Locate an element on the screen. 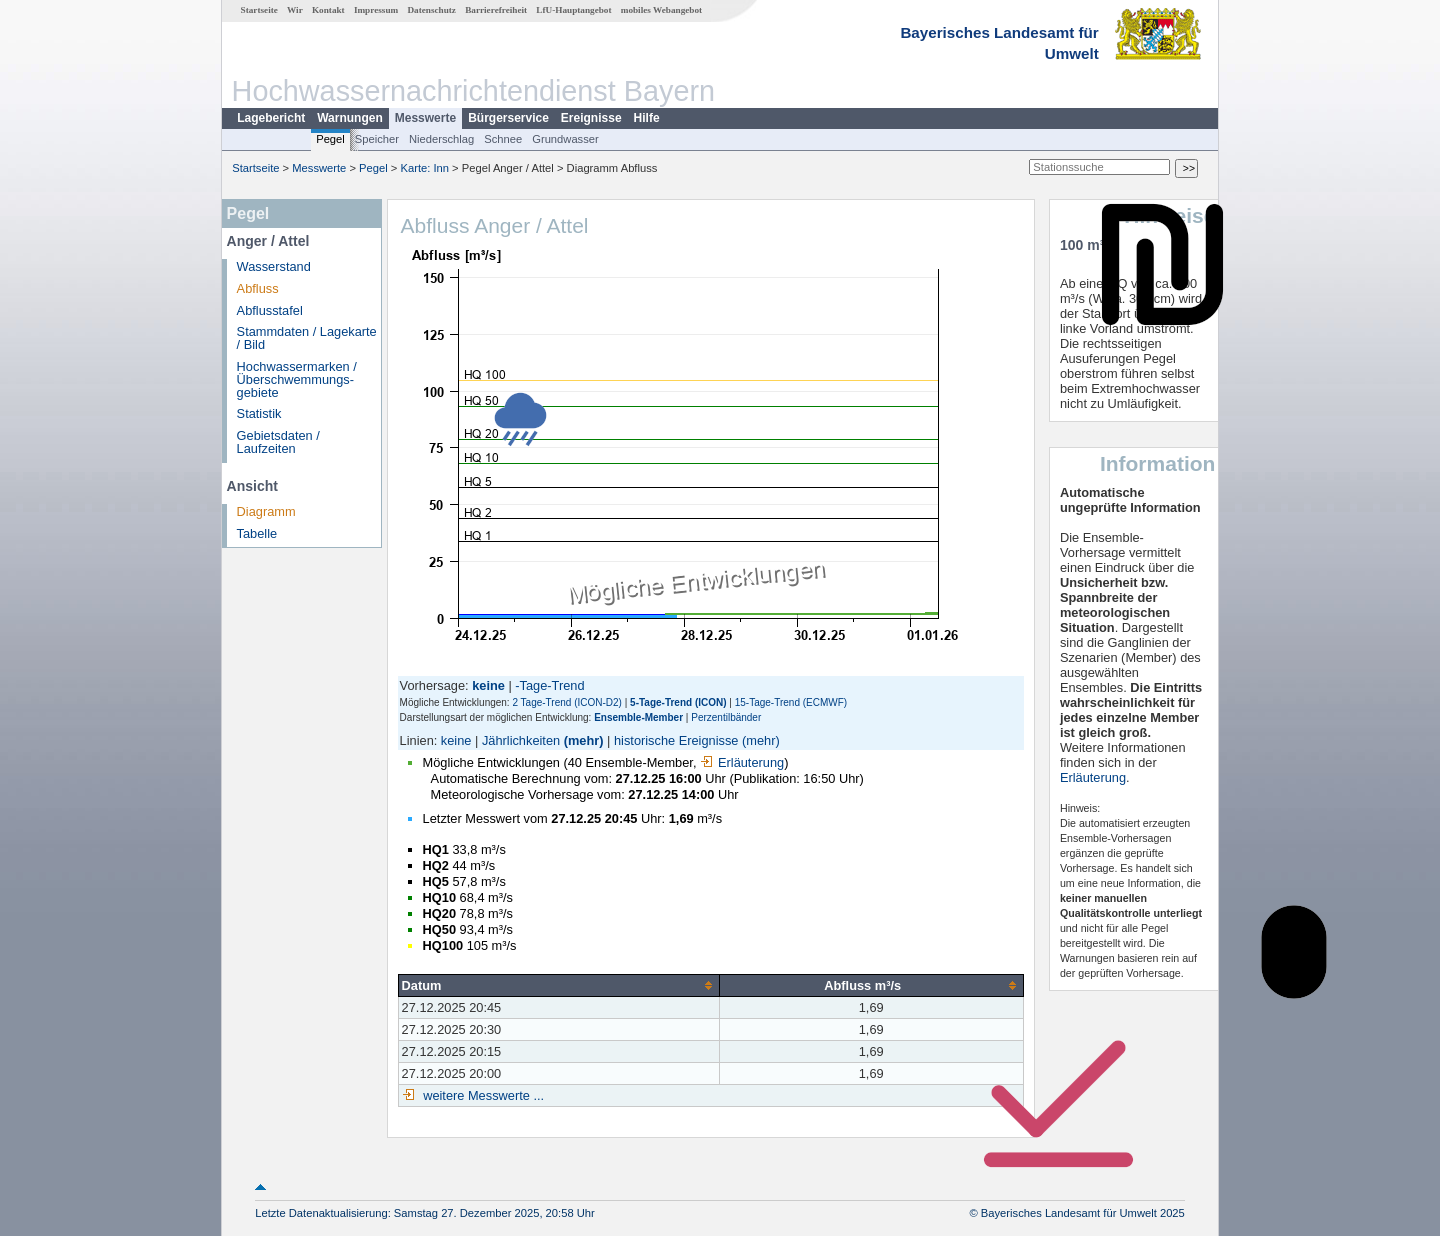  confirm or submit an action is located at coordinates (1058, 1107).